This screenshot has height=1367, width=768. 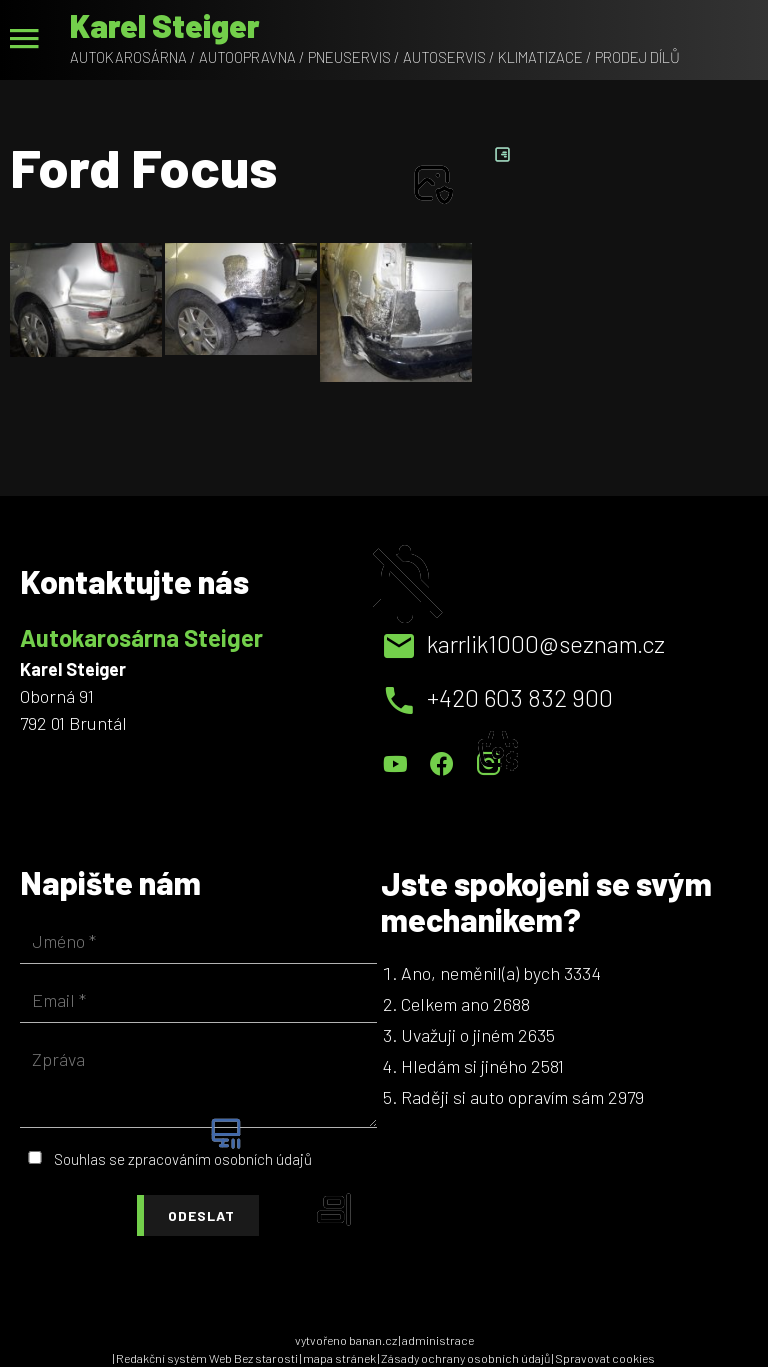 I want to click on view shopping basket total, so click(x=498, y=749).